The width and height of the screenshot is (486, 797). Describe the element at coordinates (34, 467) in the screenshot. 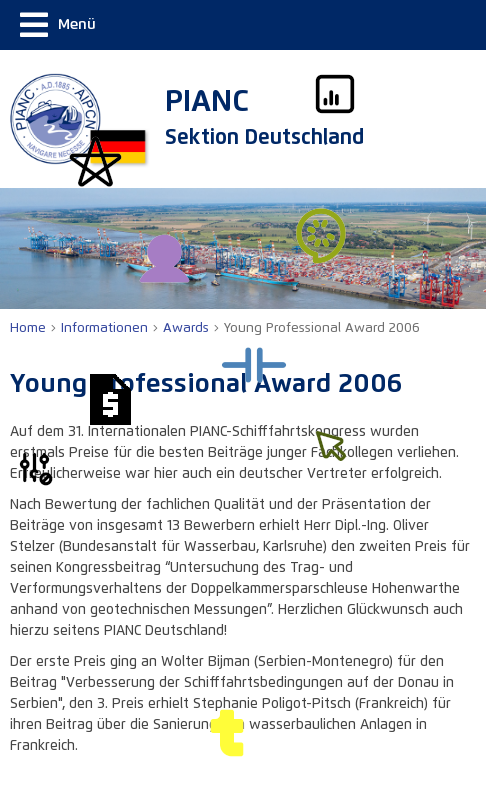

I see `cancel or reset filter settings` at that location.